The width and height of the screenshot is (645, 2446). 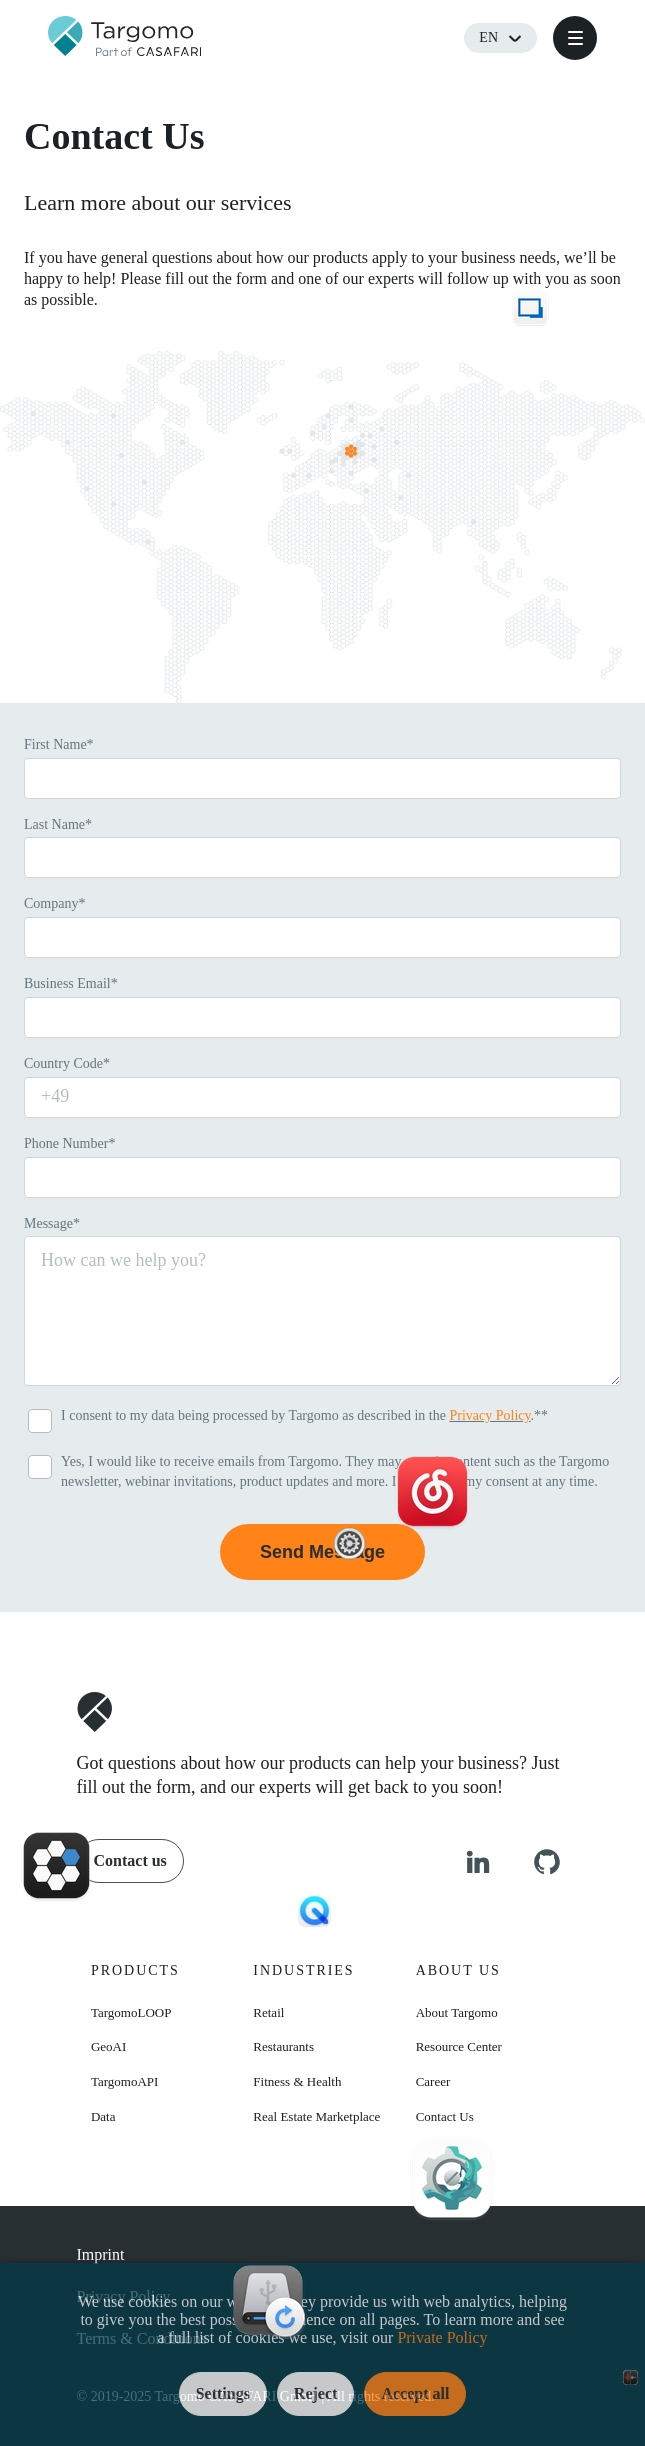 What do you see at coordinates (314, 1910) in the screenshot?
I see `open SMPlayer media player` at bounding box center [314, 1910].